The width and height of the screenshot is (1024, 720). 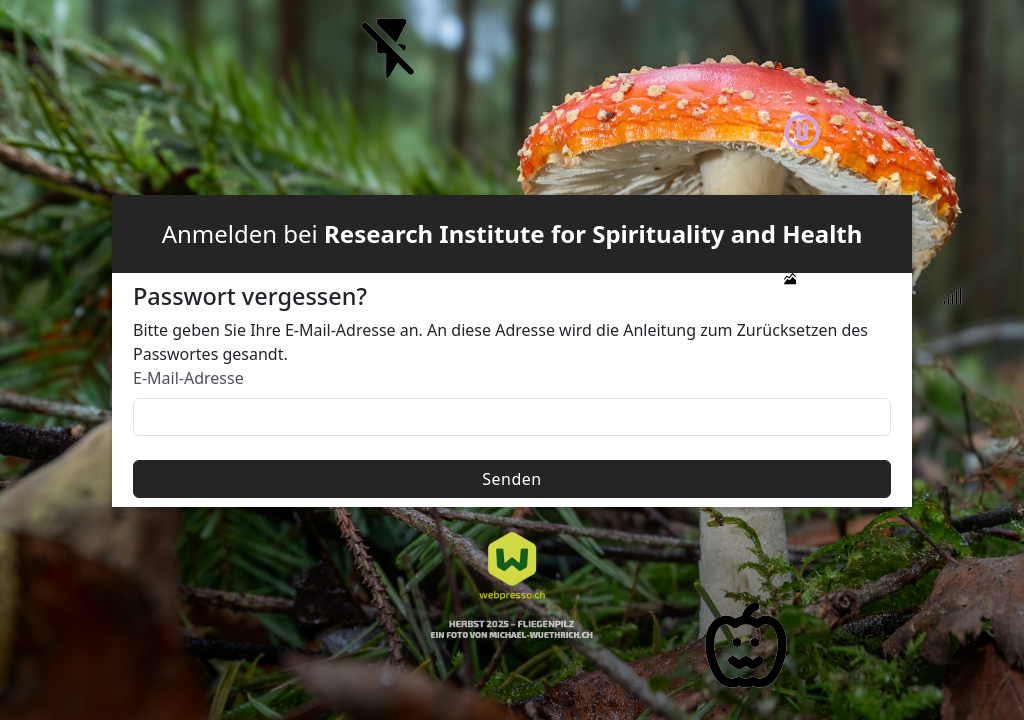 What do you see at coordinates (802, 132) in the screenshot?
I see `indicates an unread item or status` at bounding box center [802, 132].